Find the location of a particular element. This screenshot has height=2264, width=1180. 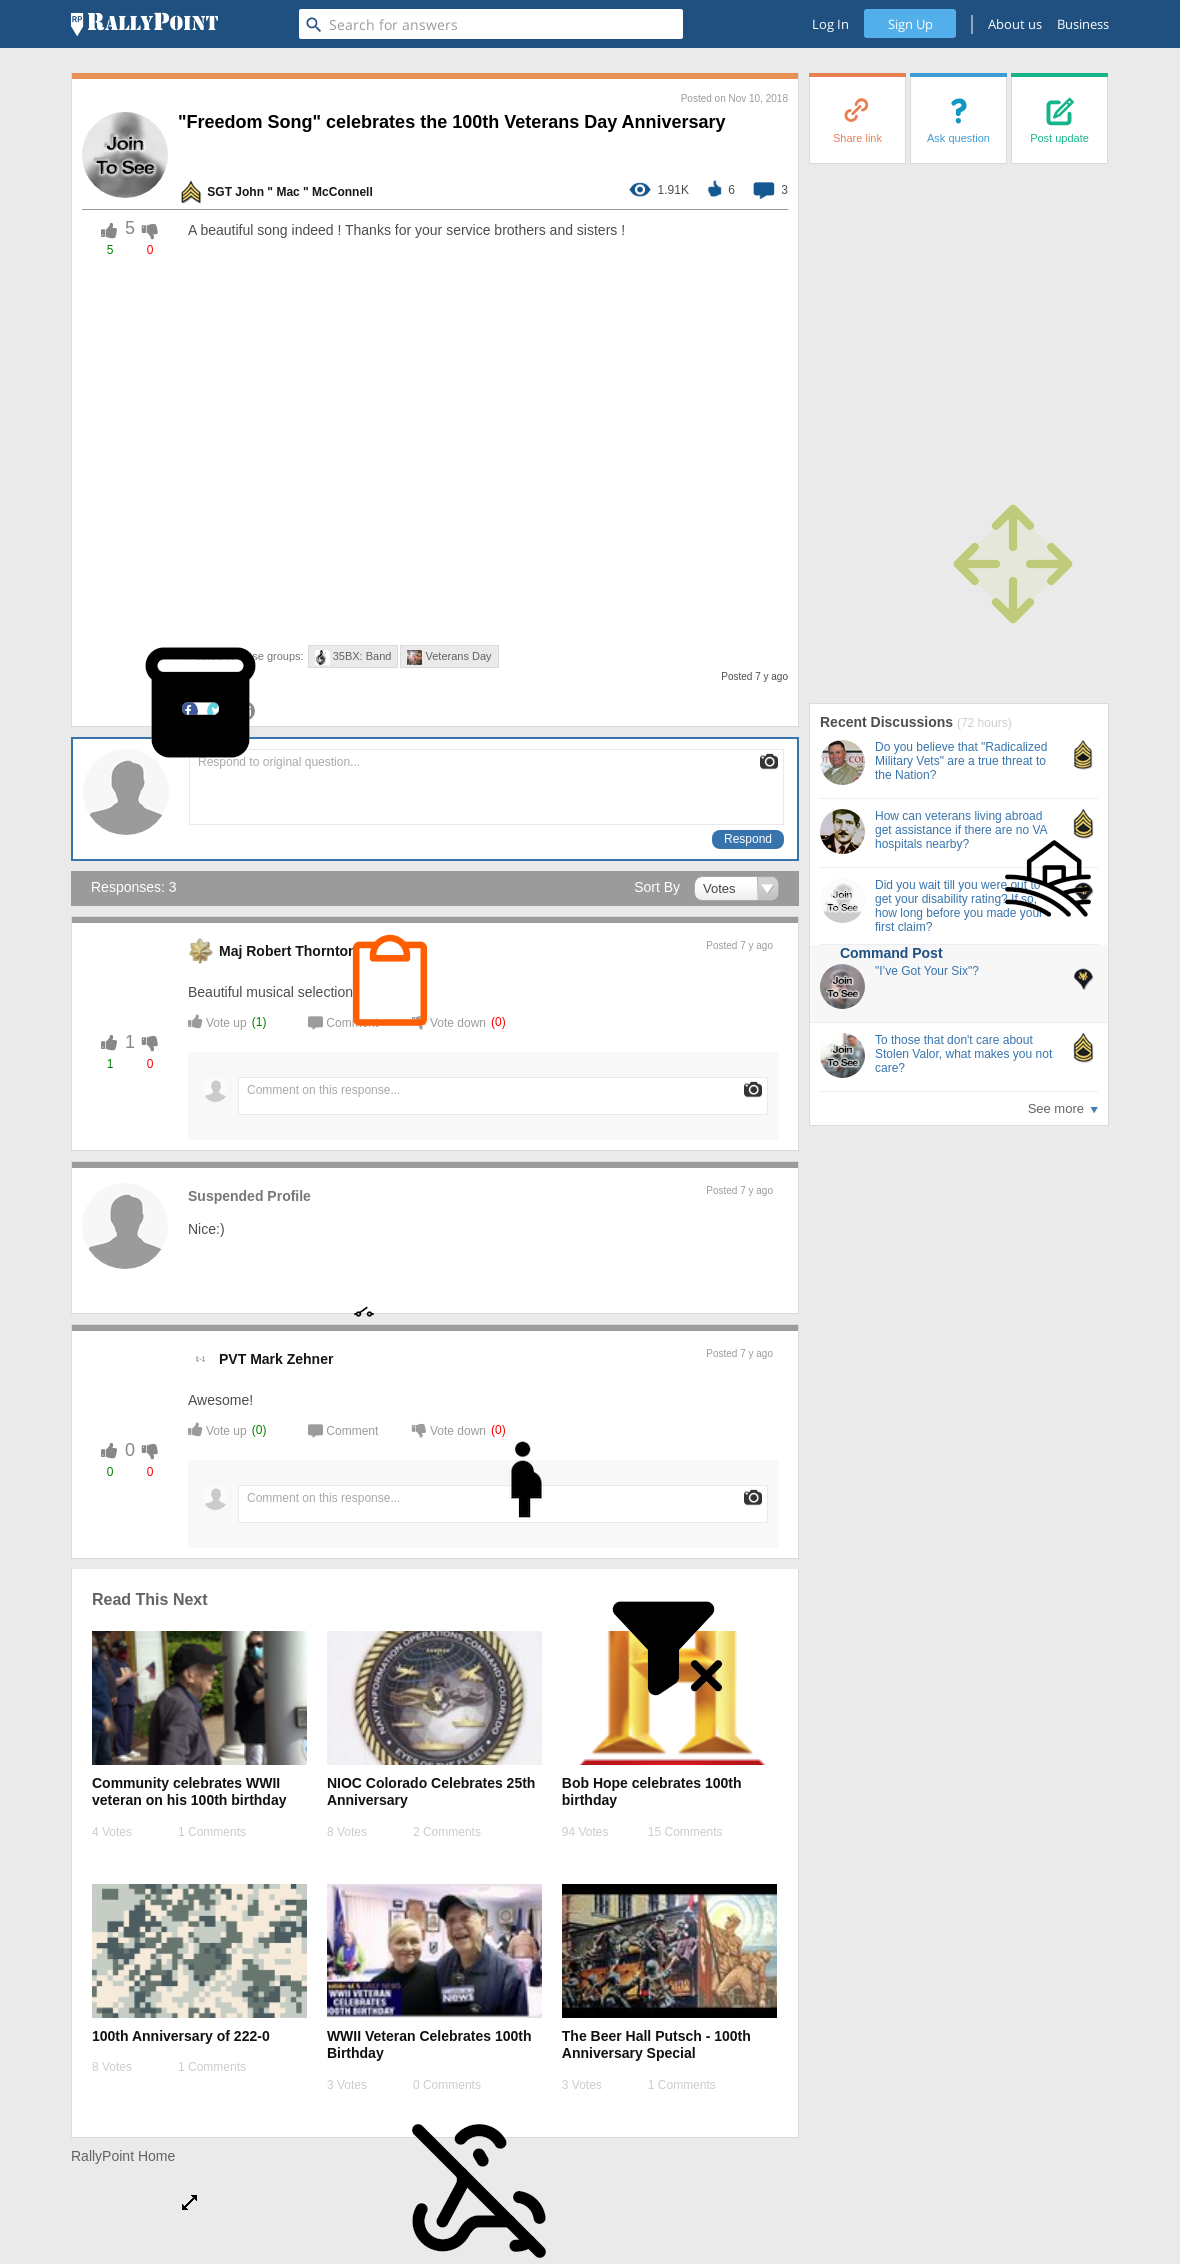

webhook integration disabled is located at coordinates (479, 2191).